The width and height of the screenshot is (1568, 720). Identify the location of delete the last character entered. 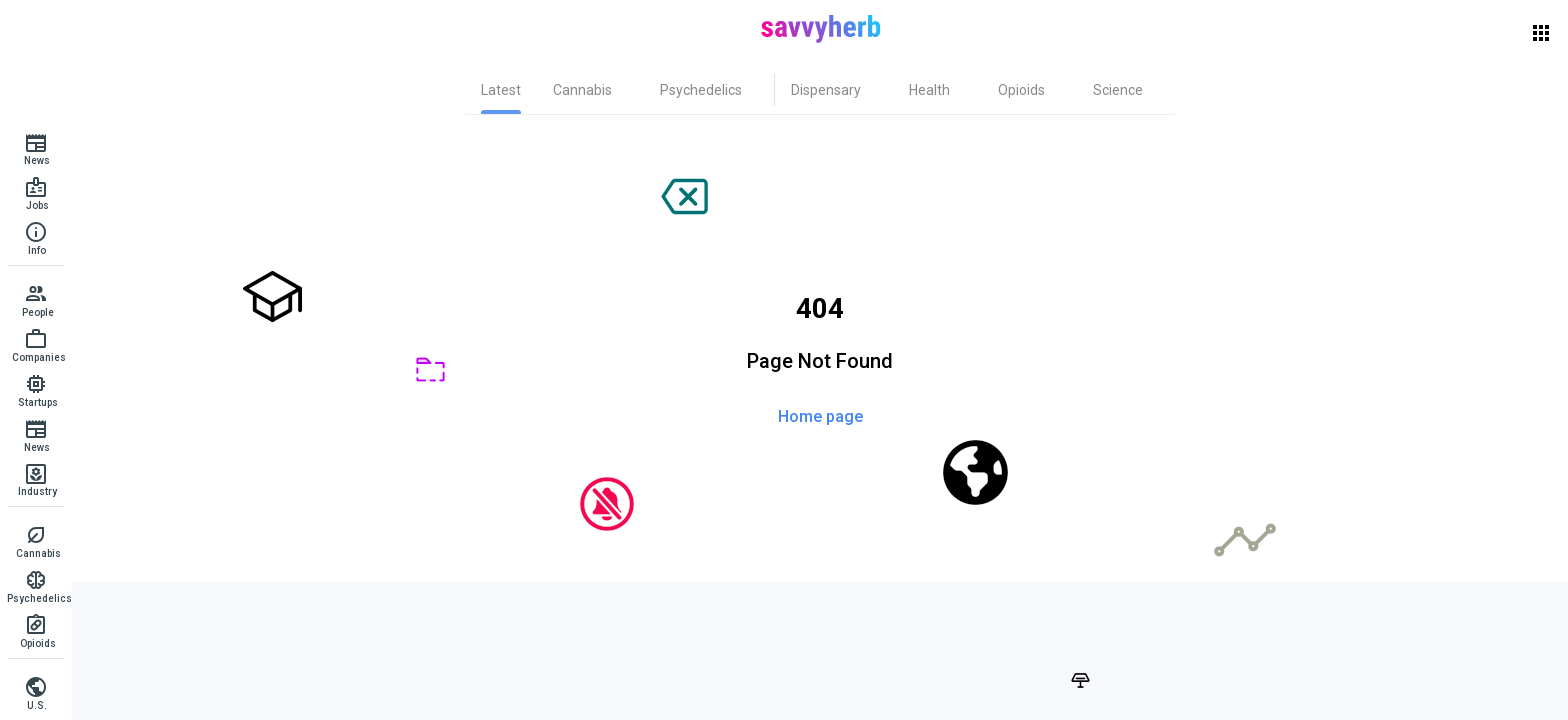
(686, 196).